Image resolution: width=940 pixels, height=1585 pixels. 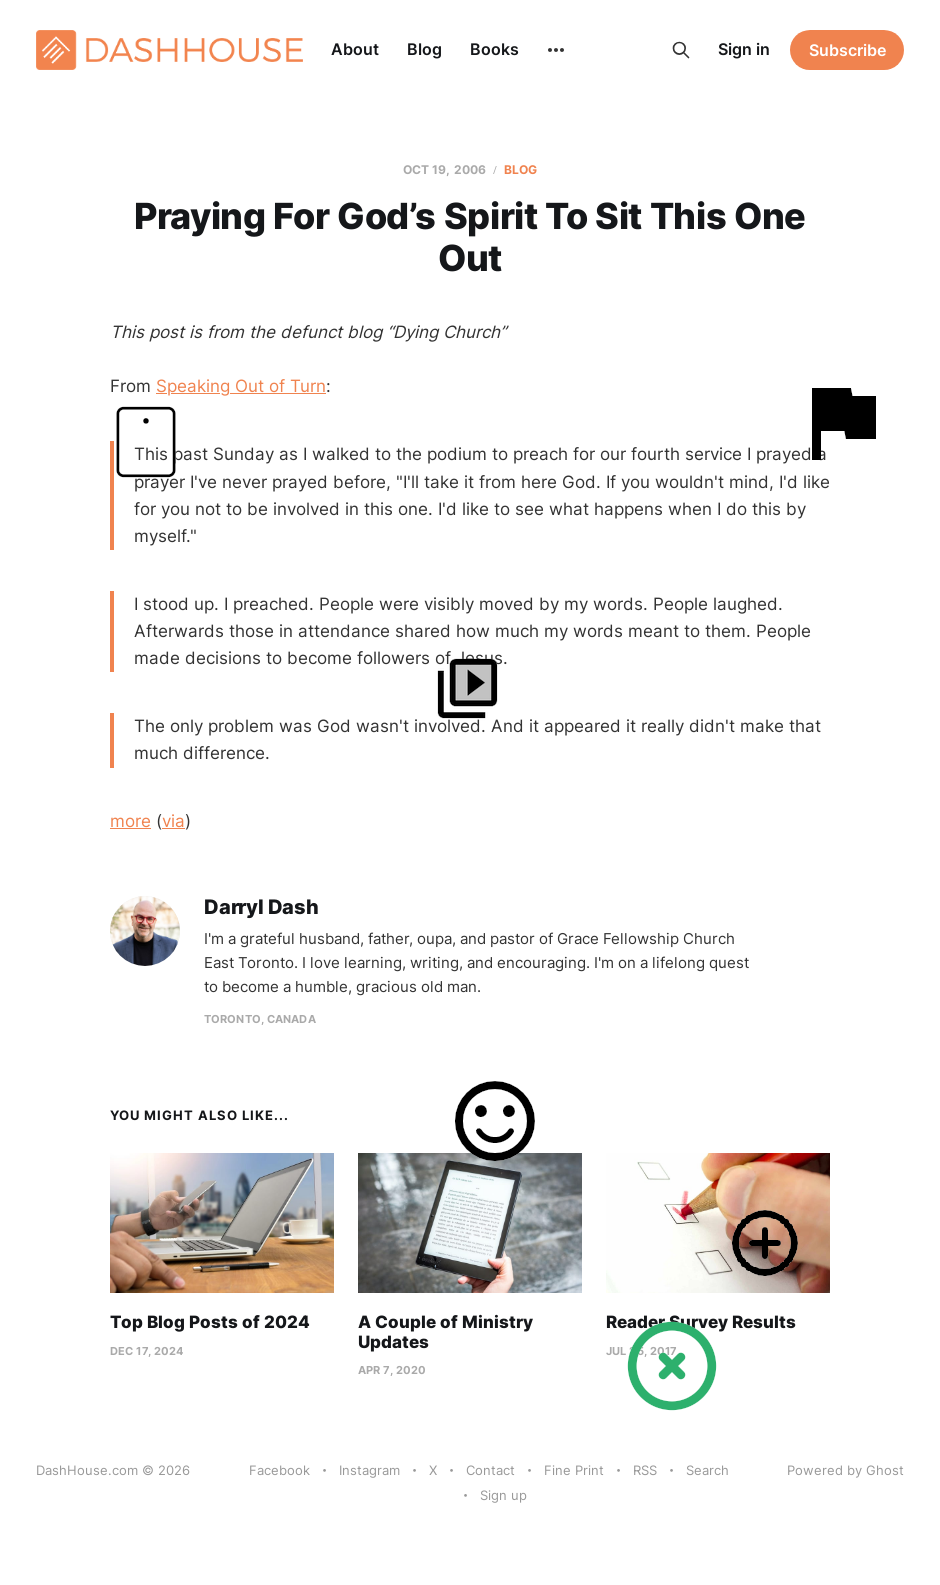 I want to click on close or dismiss a dialog, so click(x=672, y=1366).